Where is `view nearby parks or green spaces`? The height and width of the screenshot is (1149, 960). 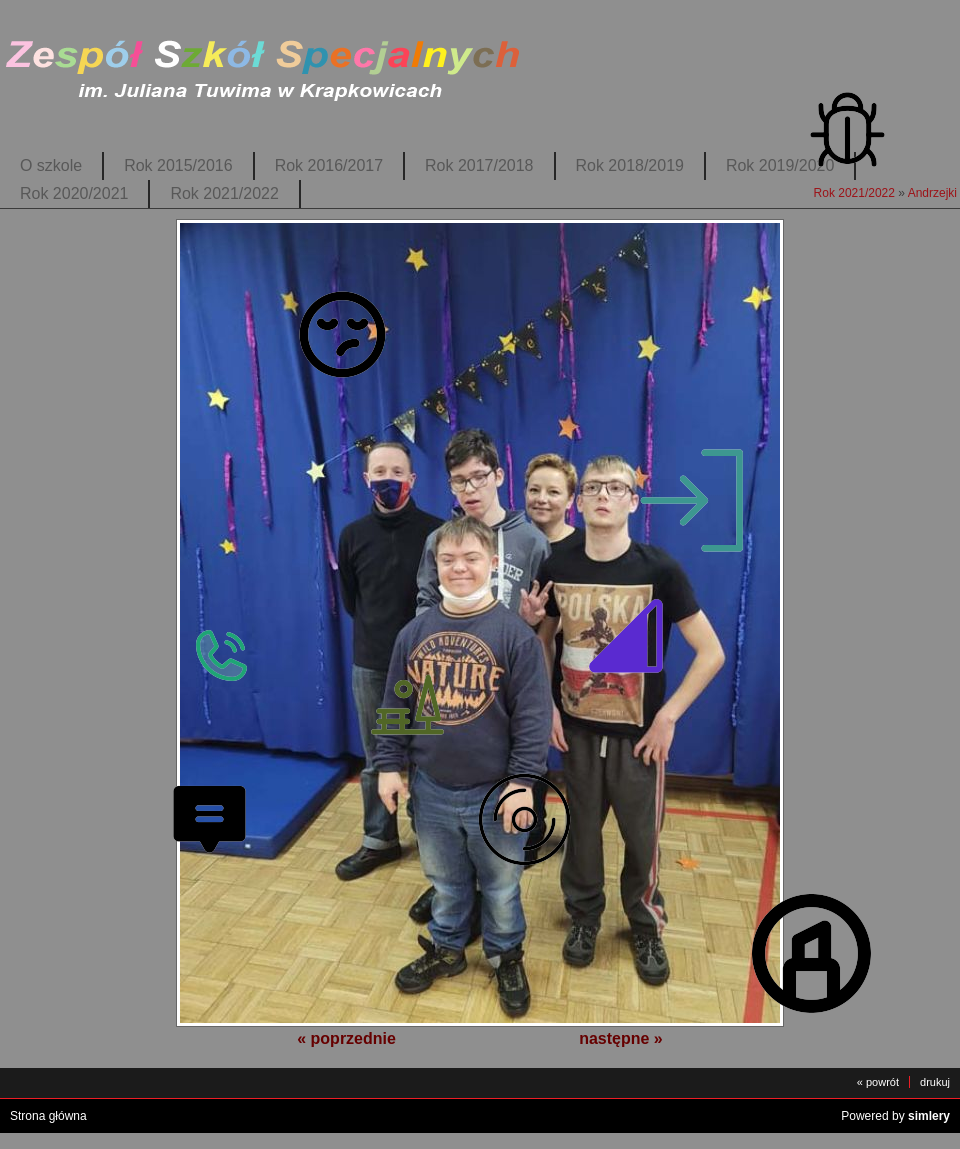 view nearby parks or green spaces is located at coordinates (407, 708).